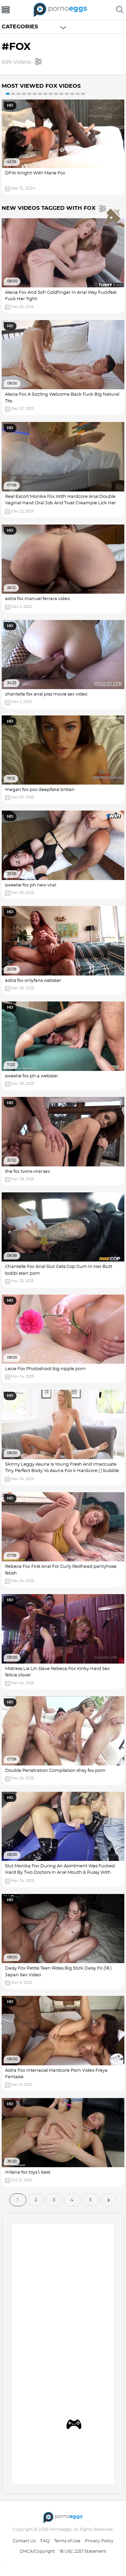 The height and width of the screenshot is (2576, 126). Describe the element at coordinates (74, 2424) in the screenshot. I see `open gaming or game center app` at that location.